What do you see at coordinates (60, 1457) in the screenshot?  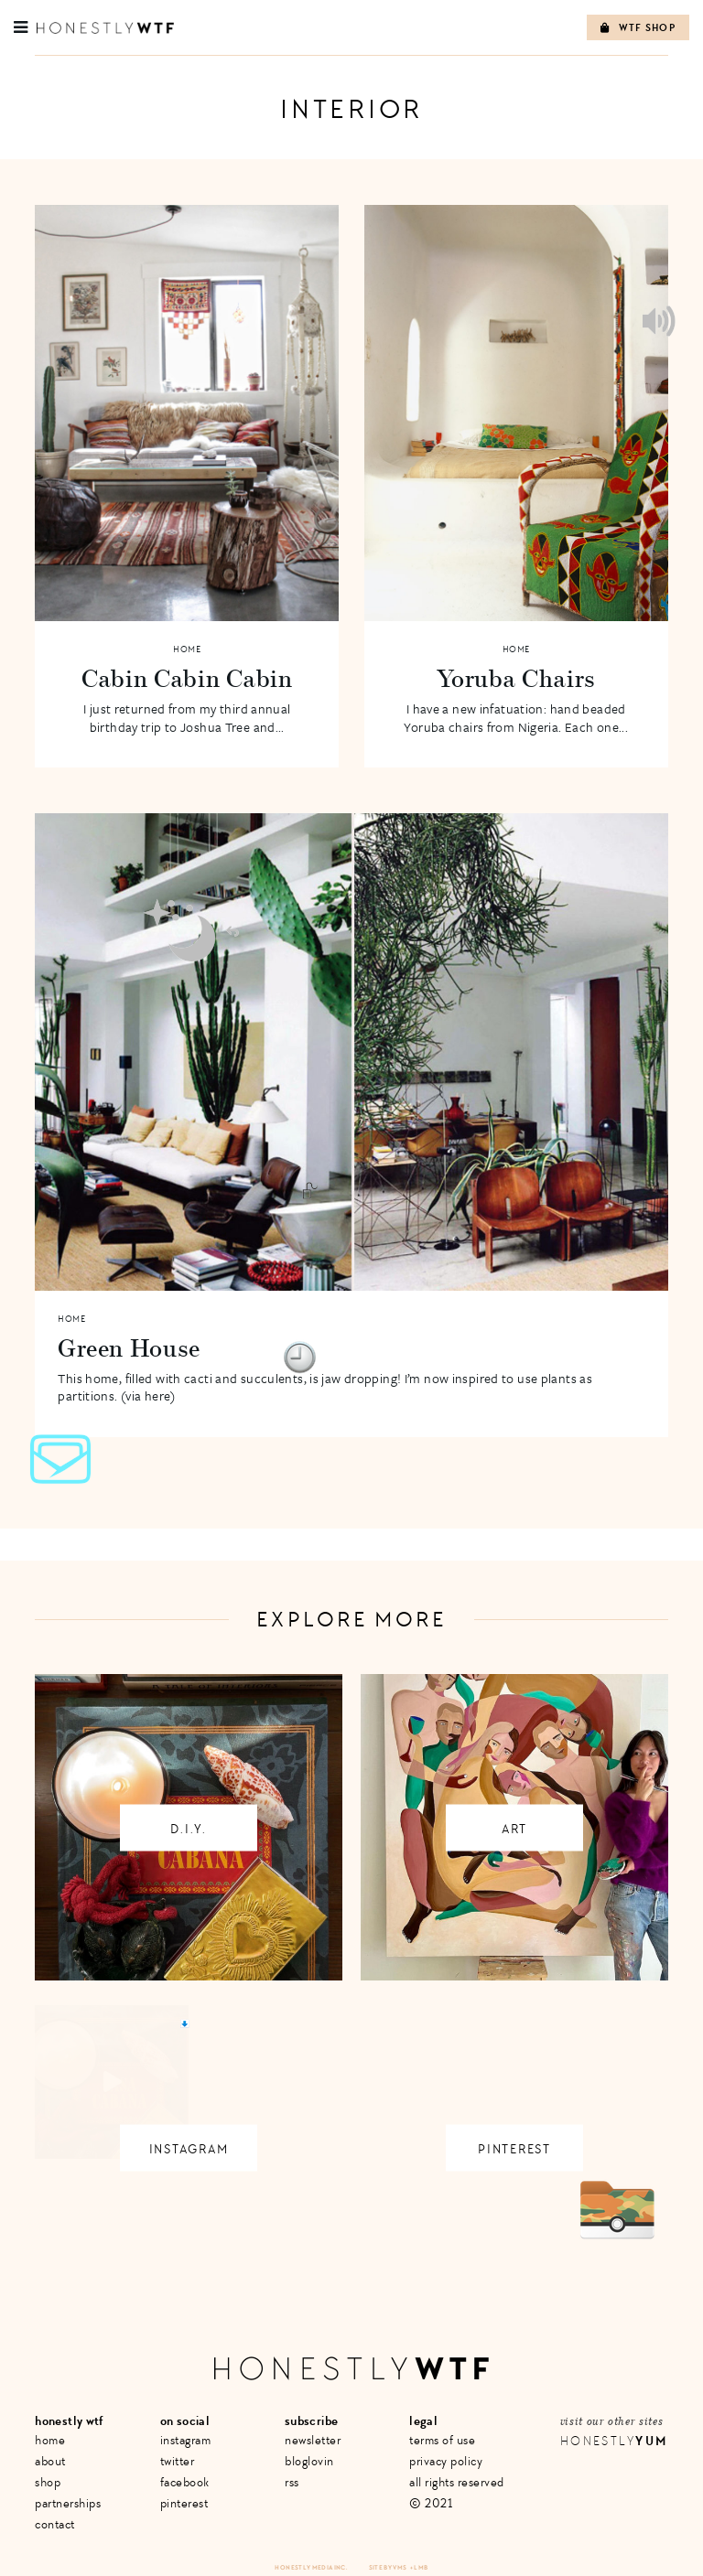 I see `open the mail app` at bounding box center [60, 1457].